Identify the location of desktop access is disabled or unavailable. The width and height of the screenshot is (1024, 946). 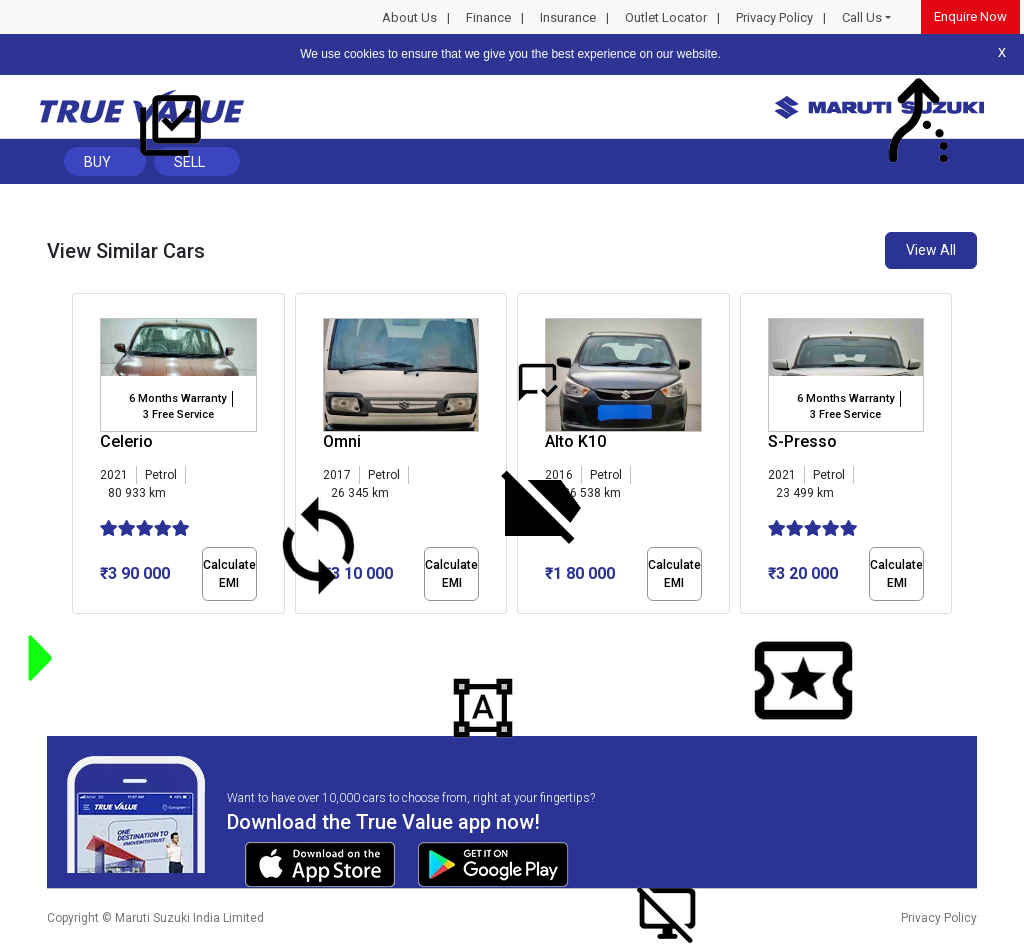
(667, 913).